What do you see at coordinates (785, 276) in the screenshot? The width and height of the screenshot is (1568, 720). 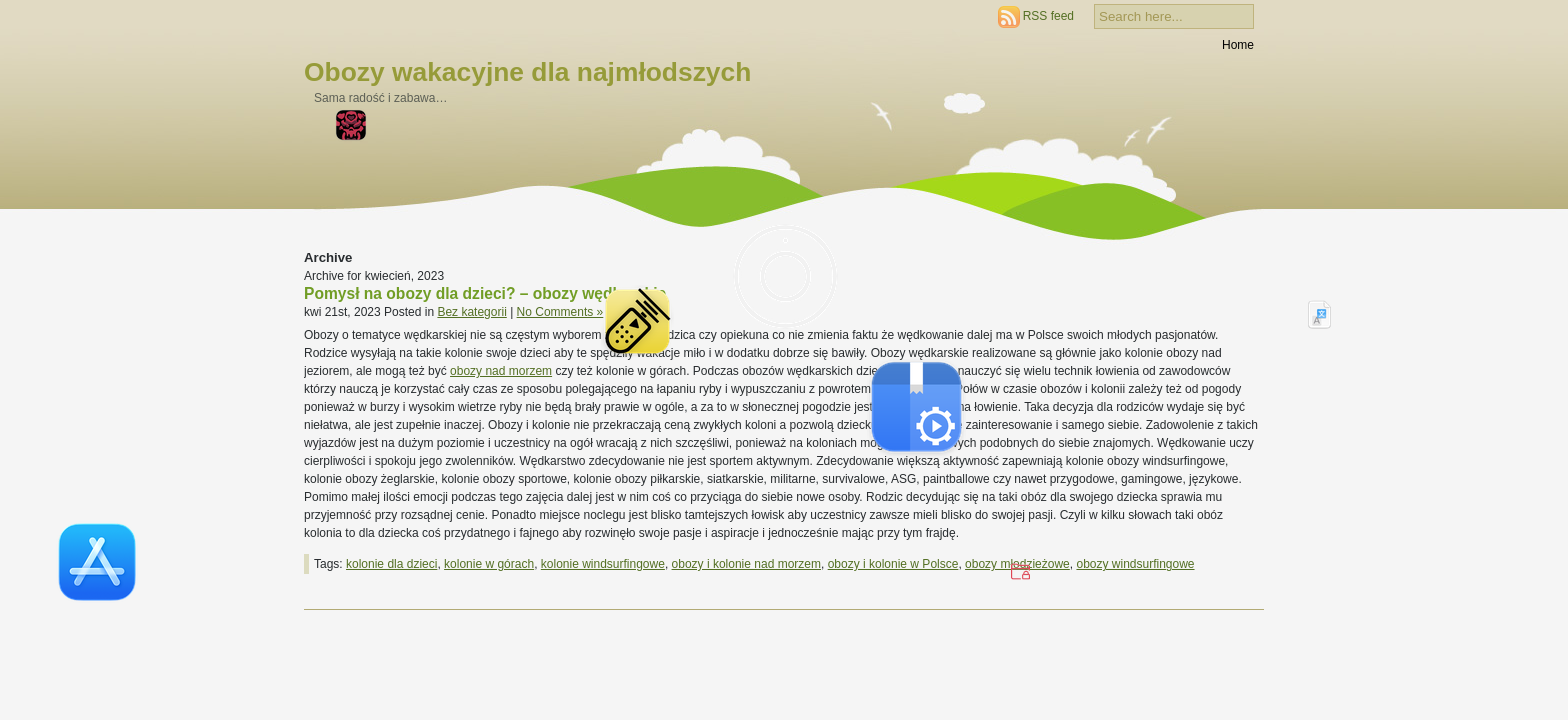 I see `indicates camera is currently active` at bounding box center [785, 276].